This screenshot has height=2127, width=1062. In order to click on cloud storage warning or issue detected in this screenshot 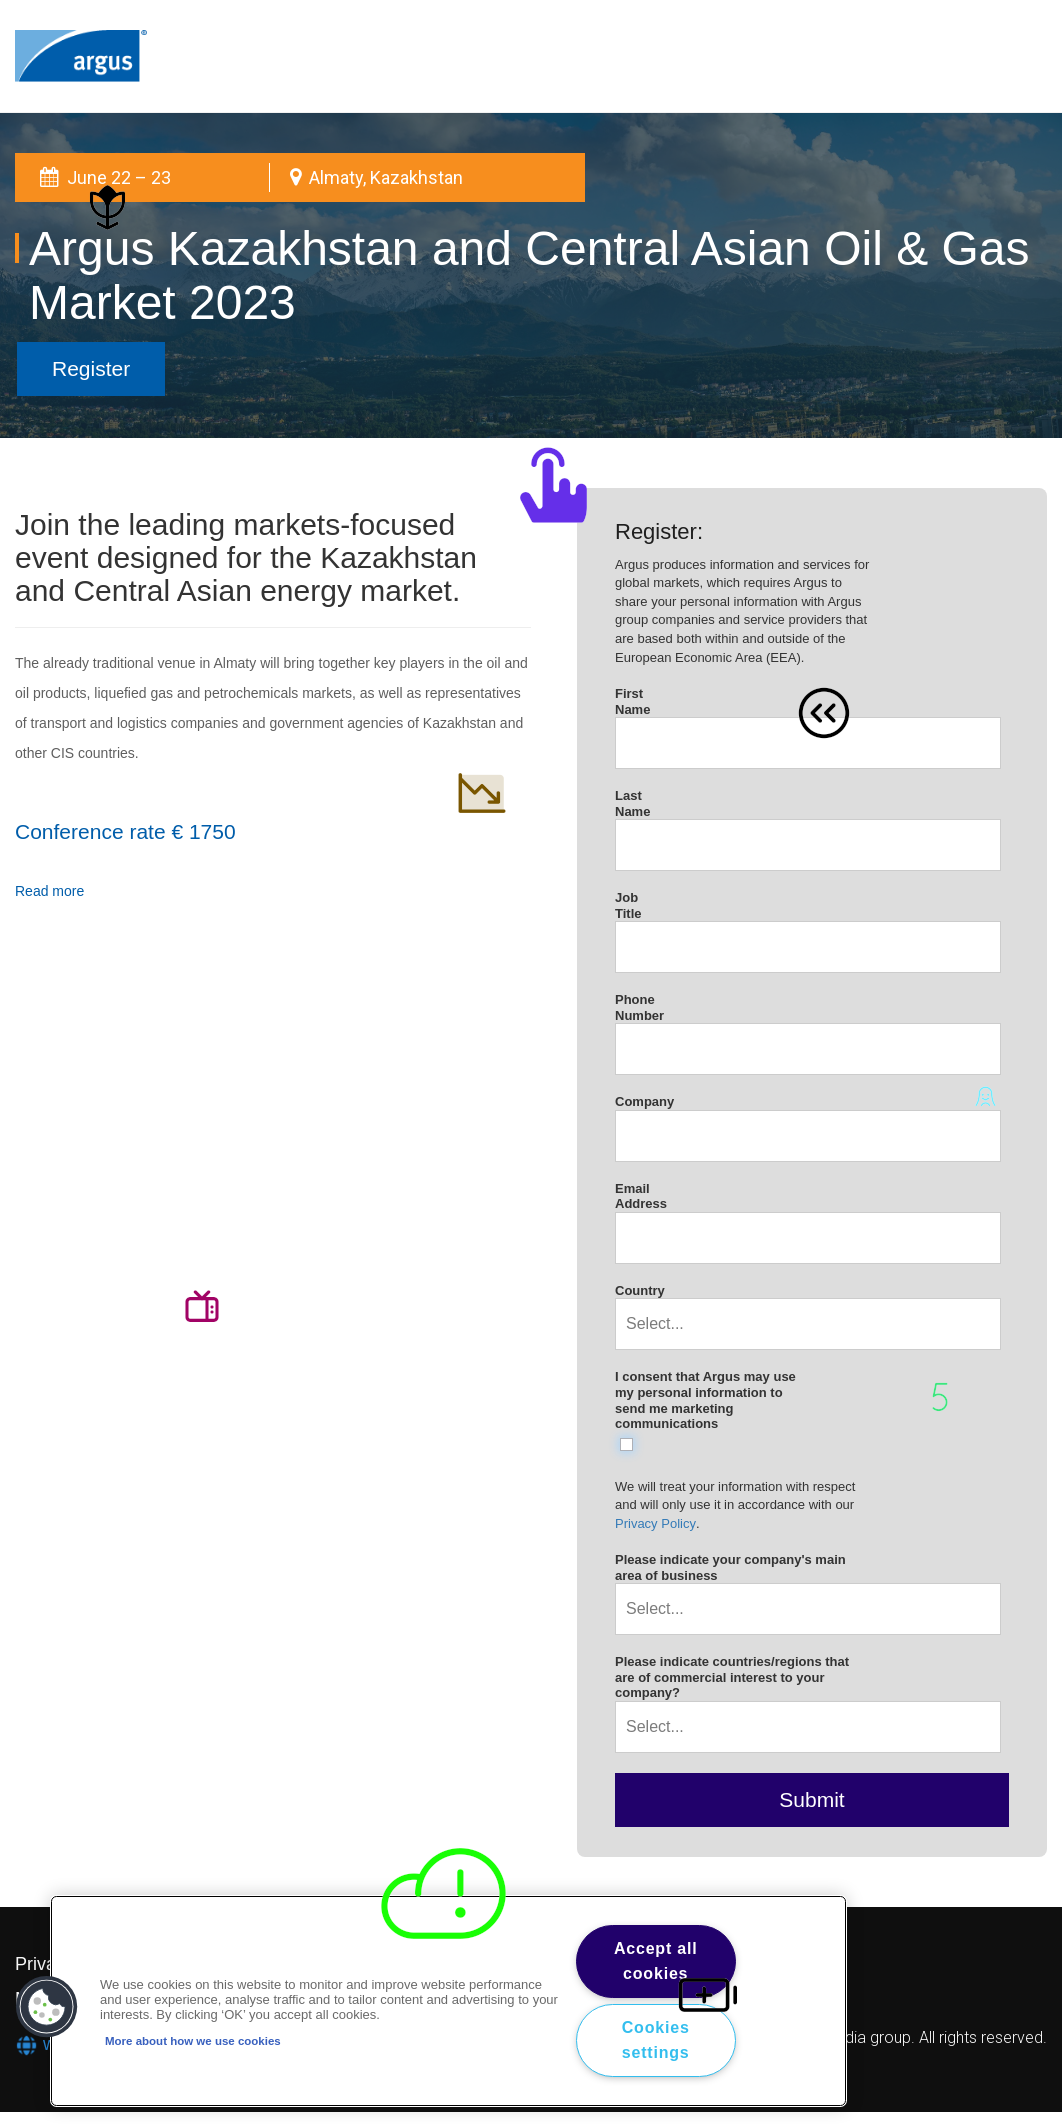, I will do `click(443, 1893)`.